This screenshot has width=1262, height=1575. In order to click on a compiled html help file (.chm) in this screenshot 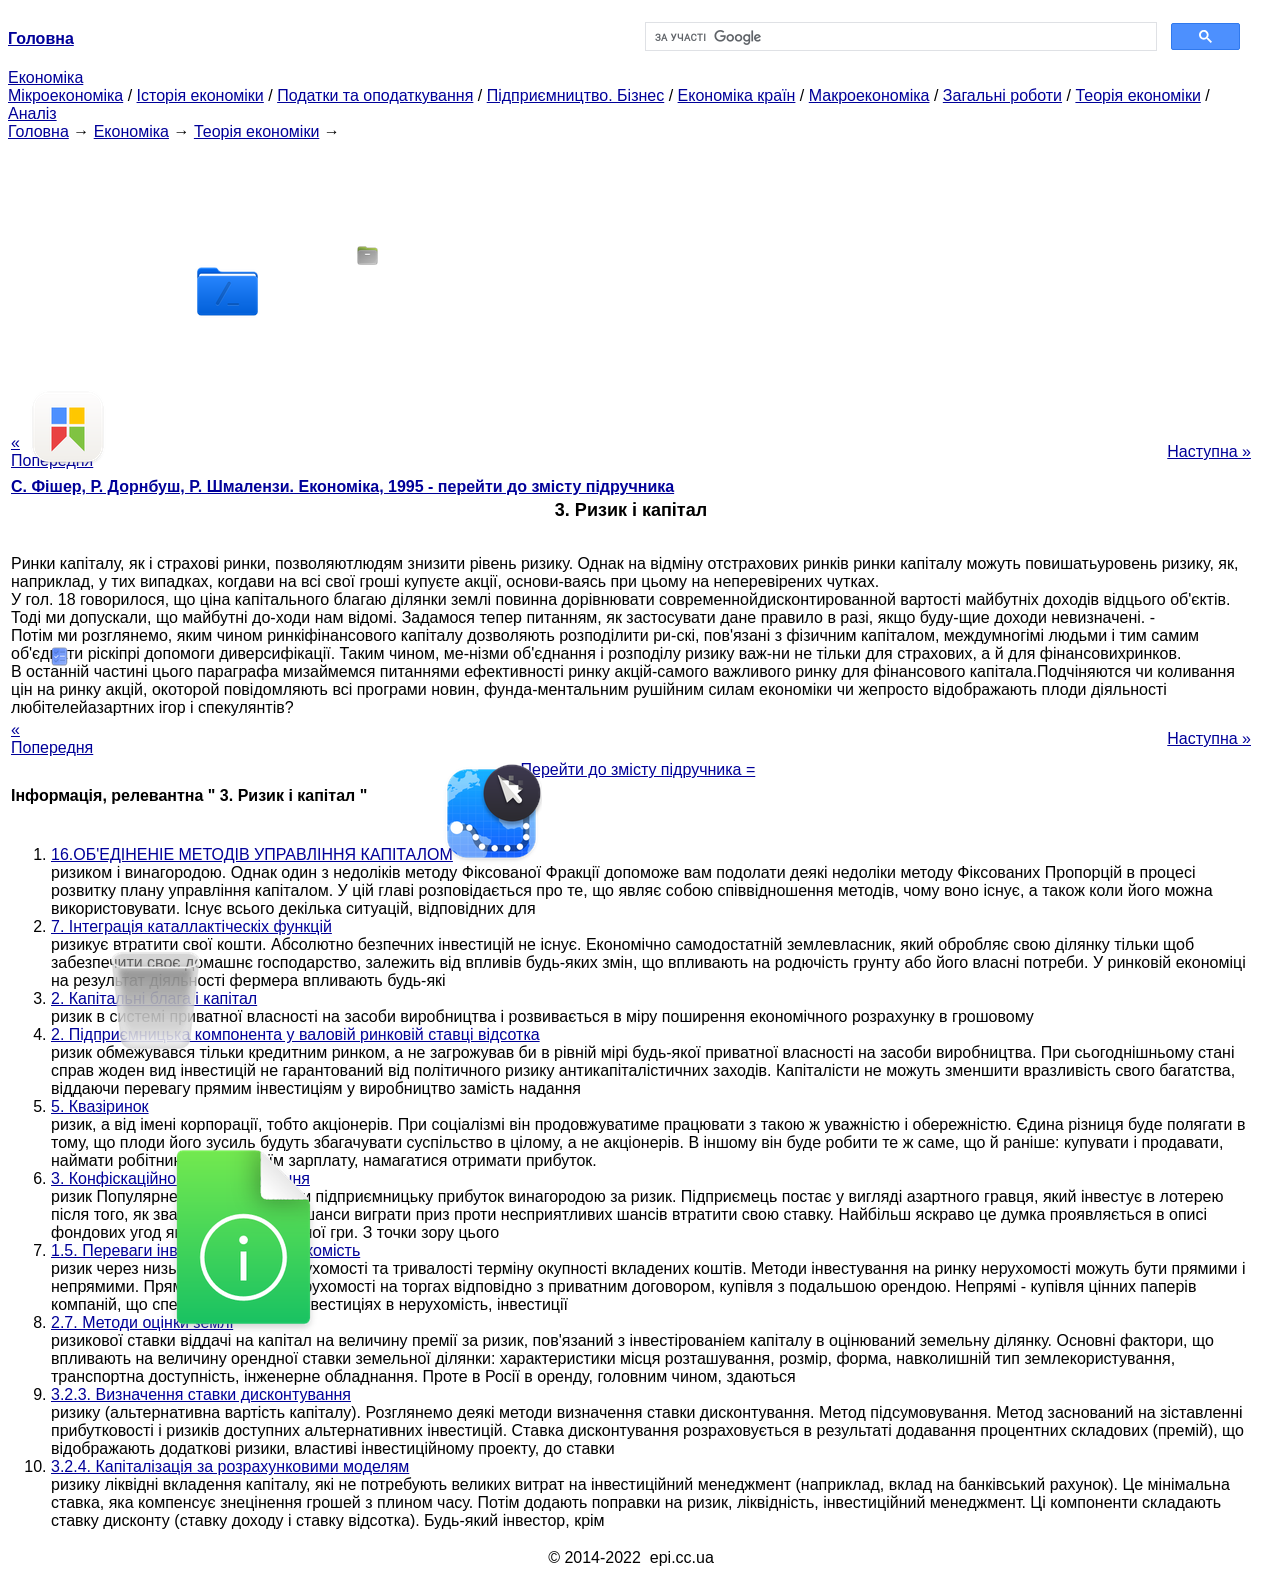, I will do `click(243, 1240)`.